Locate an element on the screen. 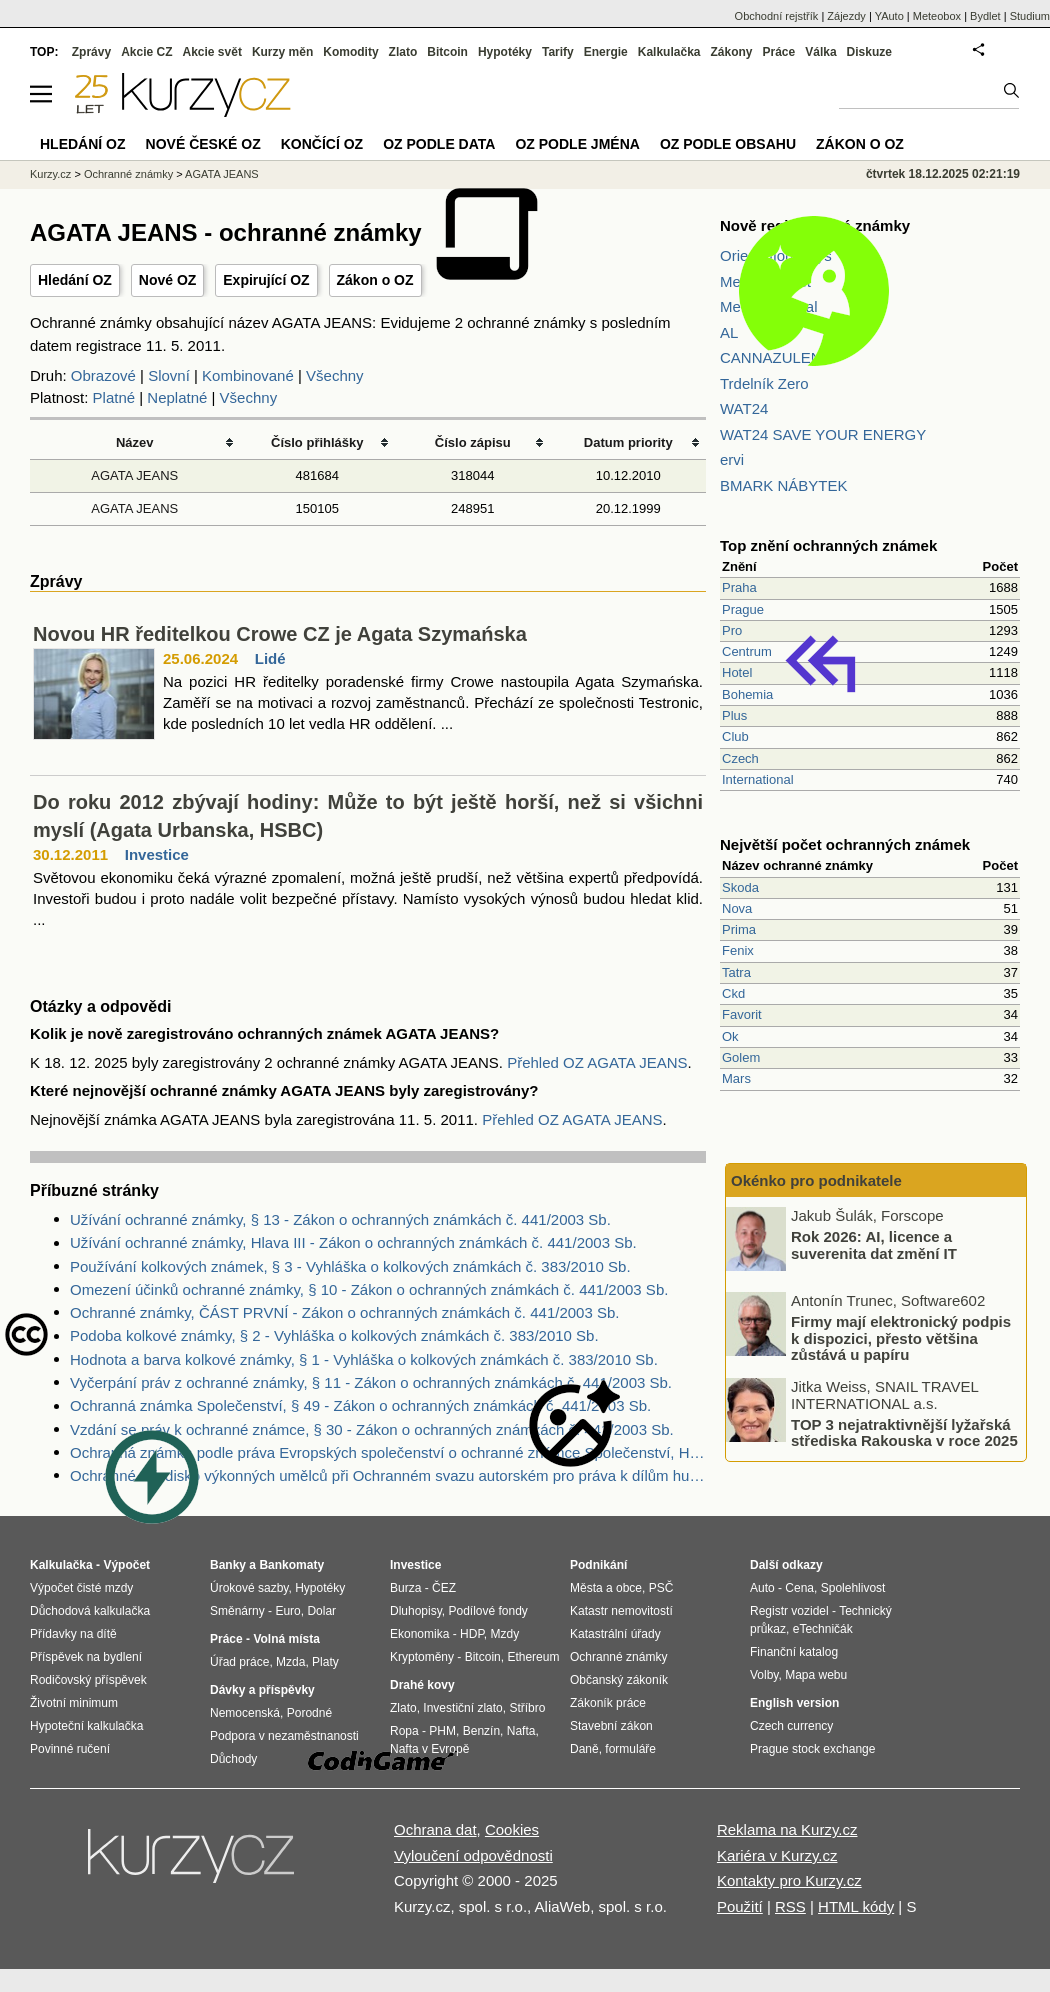 The width and height of the screenshot is (1050, 1992). reply all to a message or email is located at coordinates (823, 664).